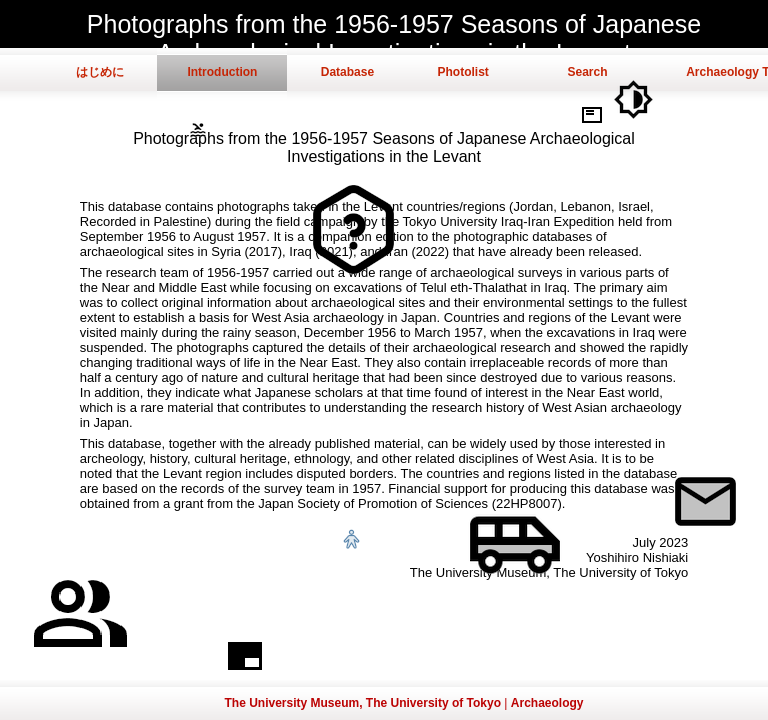  I want to click on indicates swimming pool amenity available, so click(198, 130).